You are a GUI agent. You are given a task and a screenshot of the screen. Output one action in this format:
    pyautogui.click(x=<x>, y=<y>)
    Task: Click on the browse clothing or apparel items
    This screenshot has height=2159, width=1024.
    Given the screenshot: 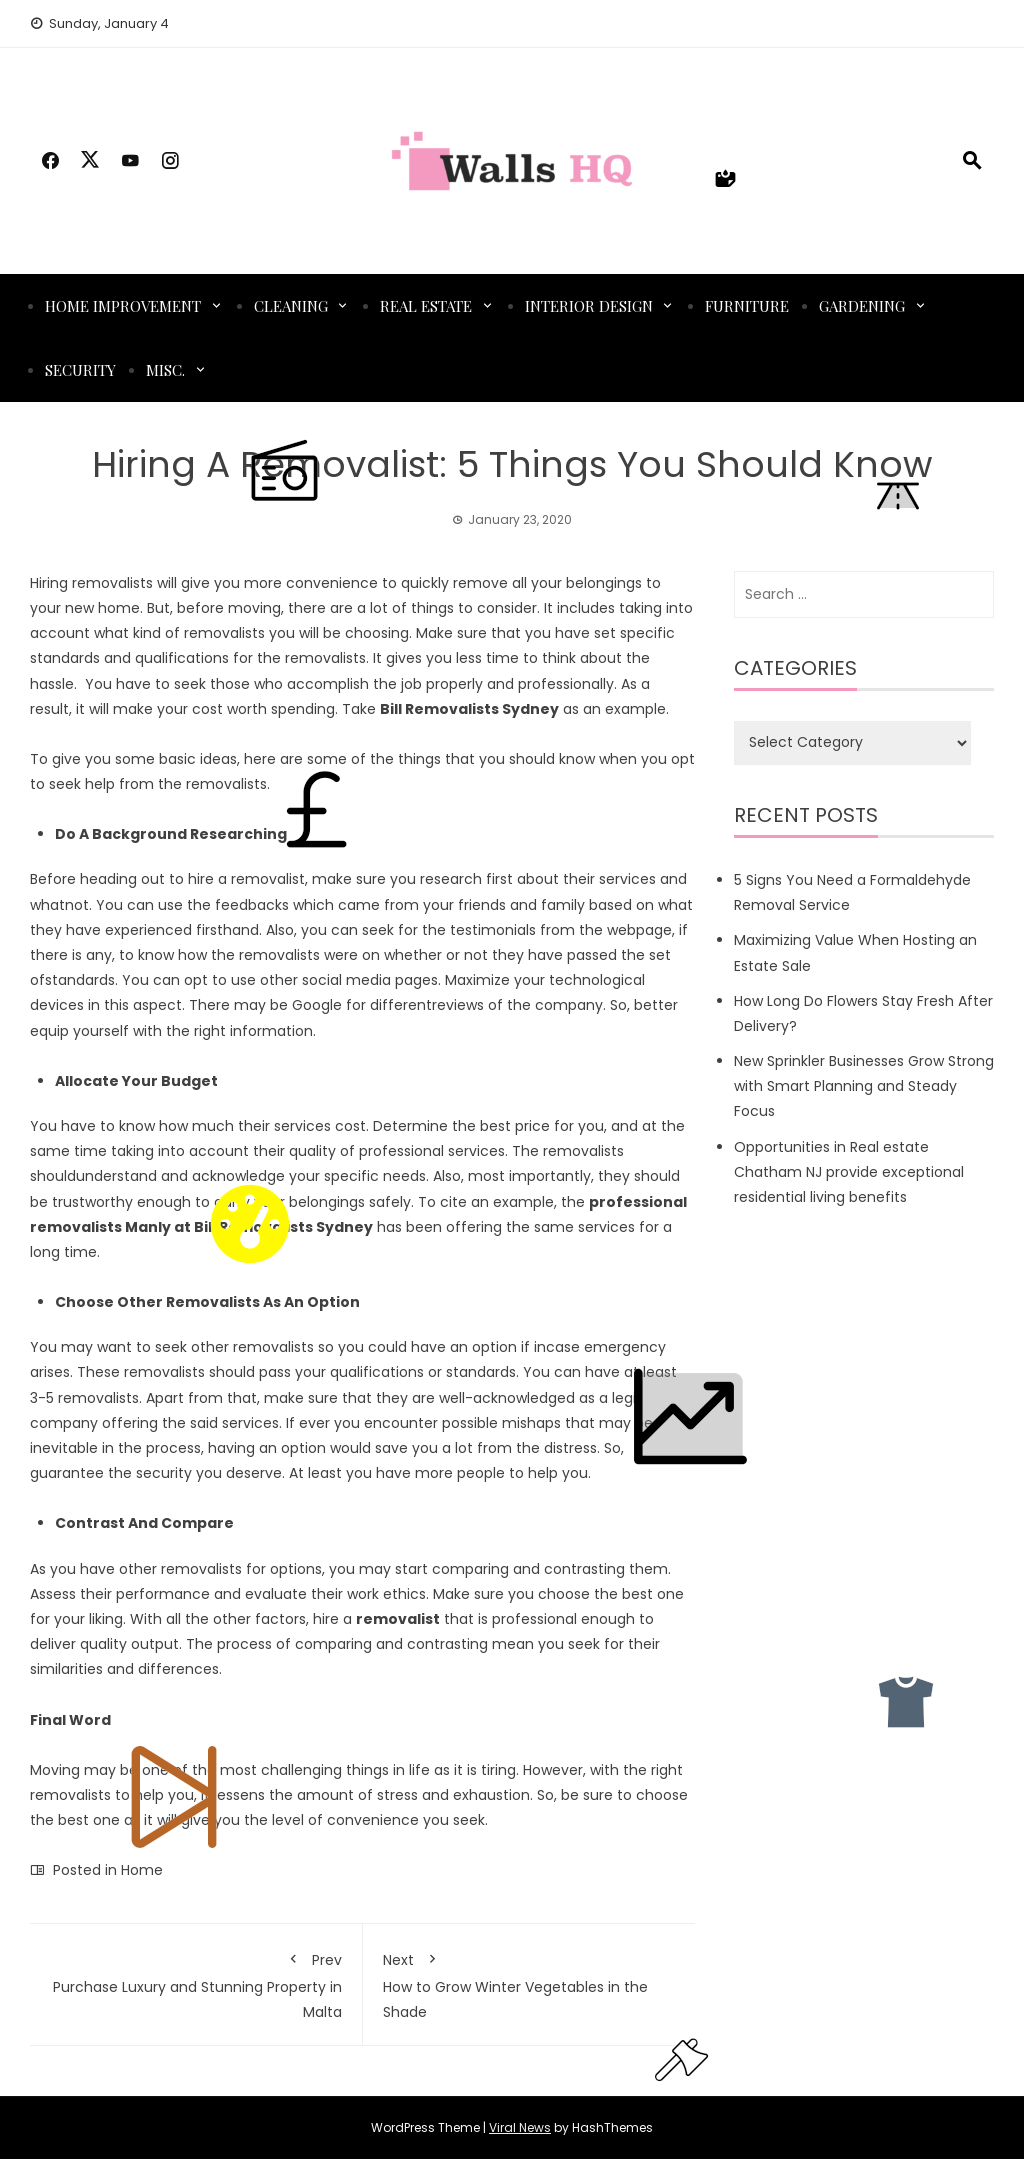 What is the action you would take?
    pyautogui.click(x=906, y=1702)
    